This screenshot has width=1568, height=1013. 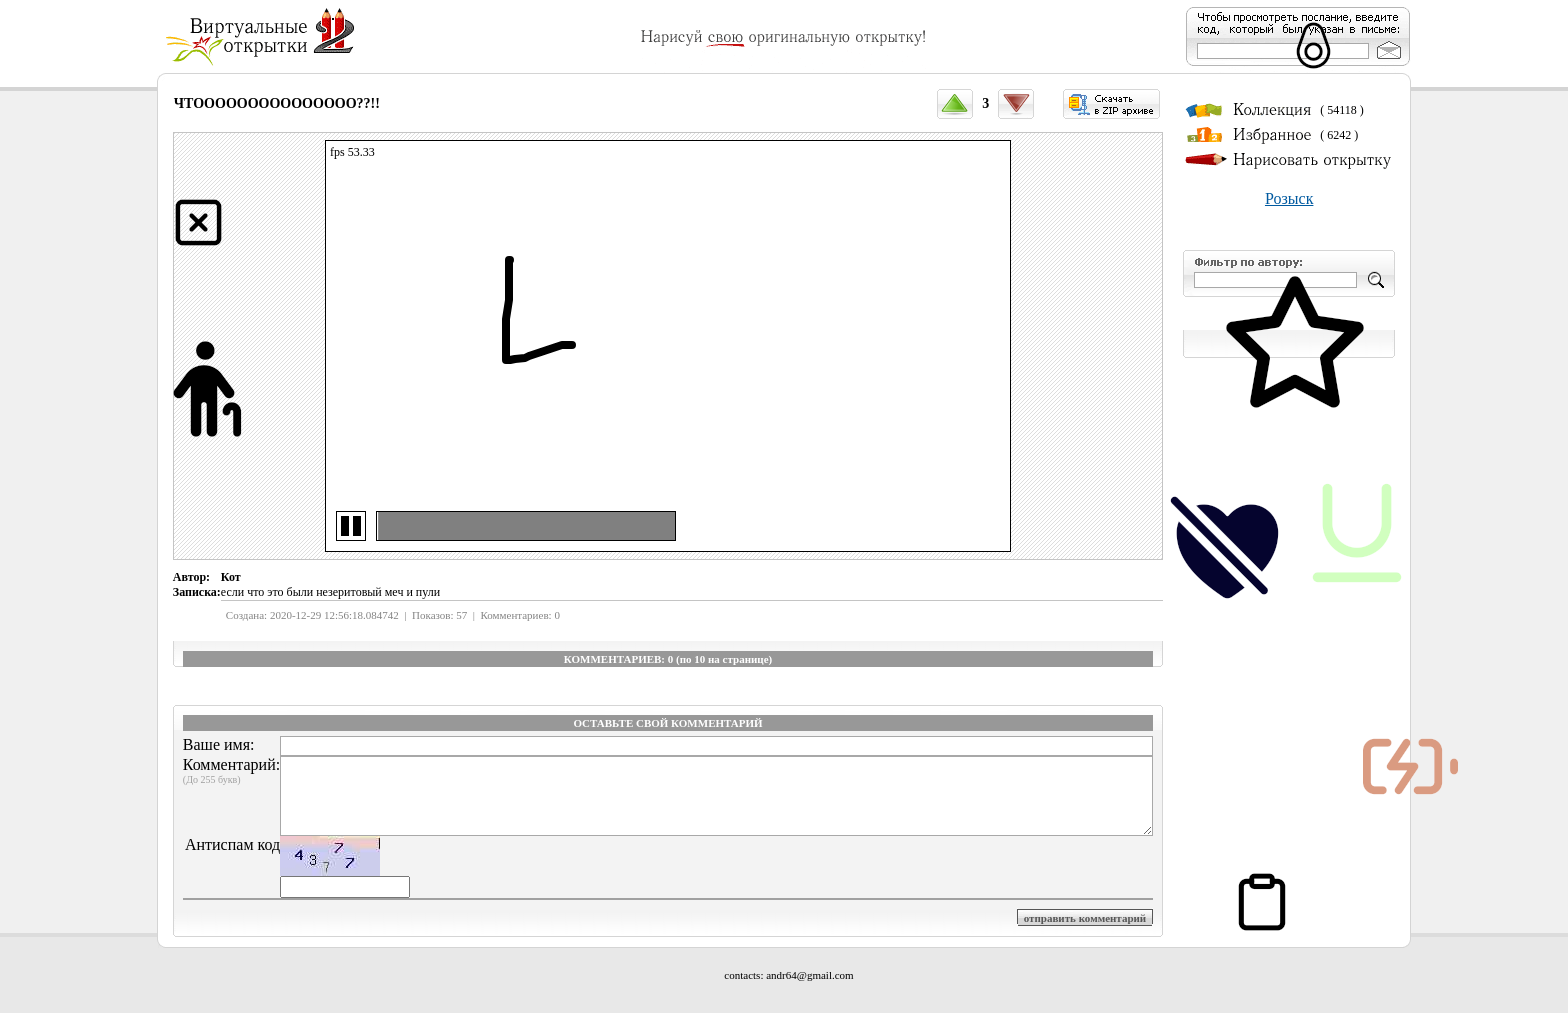 What do you see at coordinates (1313, 45) in the screenshot?
I see `indicates healthy or vegetarian food options` at bounding box center [1313, 45].